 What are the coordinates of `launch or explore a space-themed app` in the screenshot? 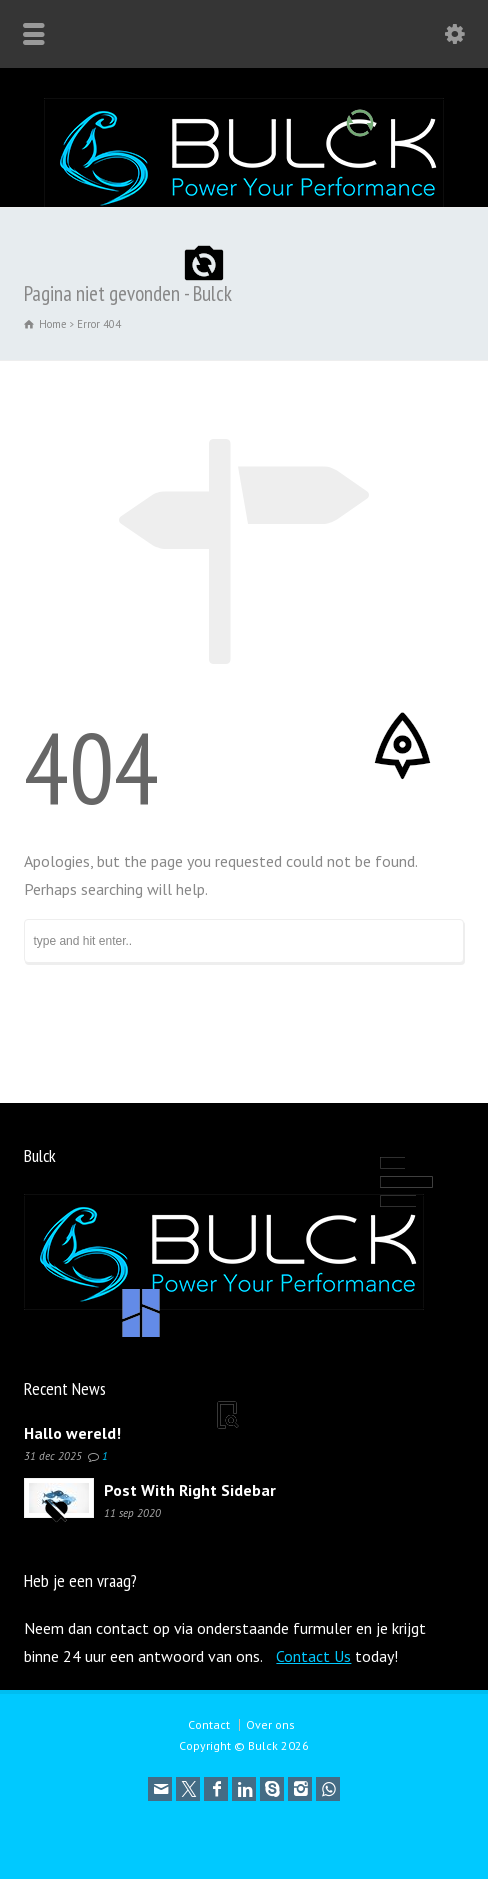 It's located at (402, 744).